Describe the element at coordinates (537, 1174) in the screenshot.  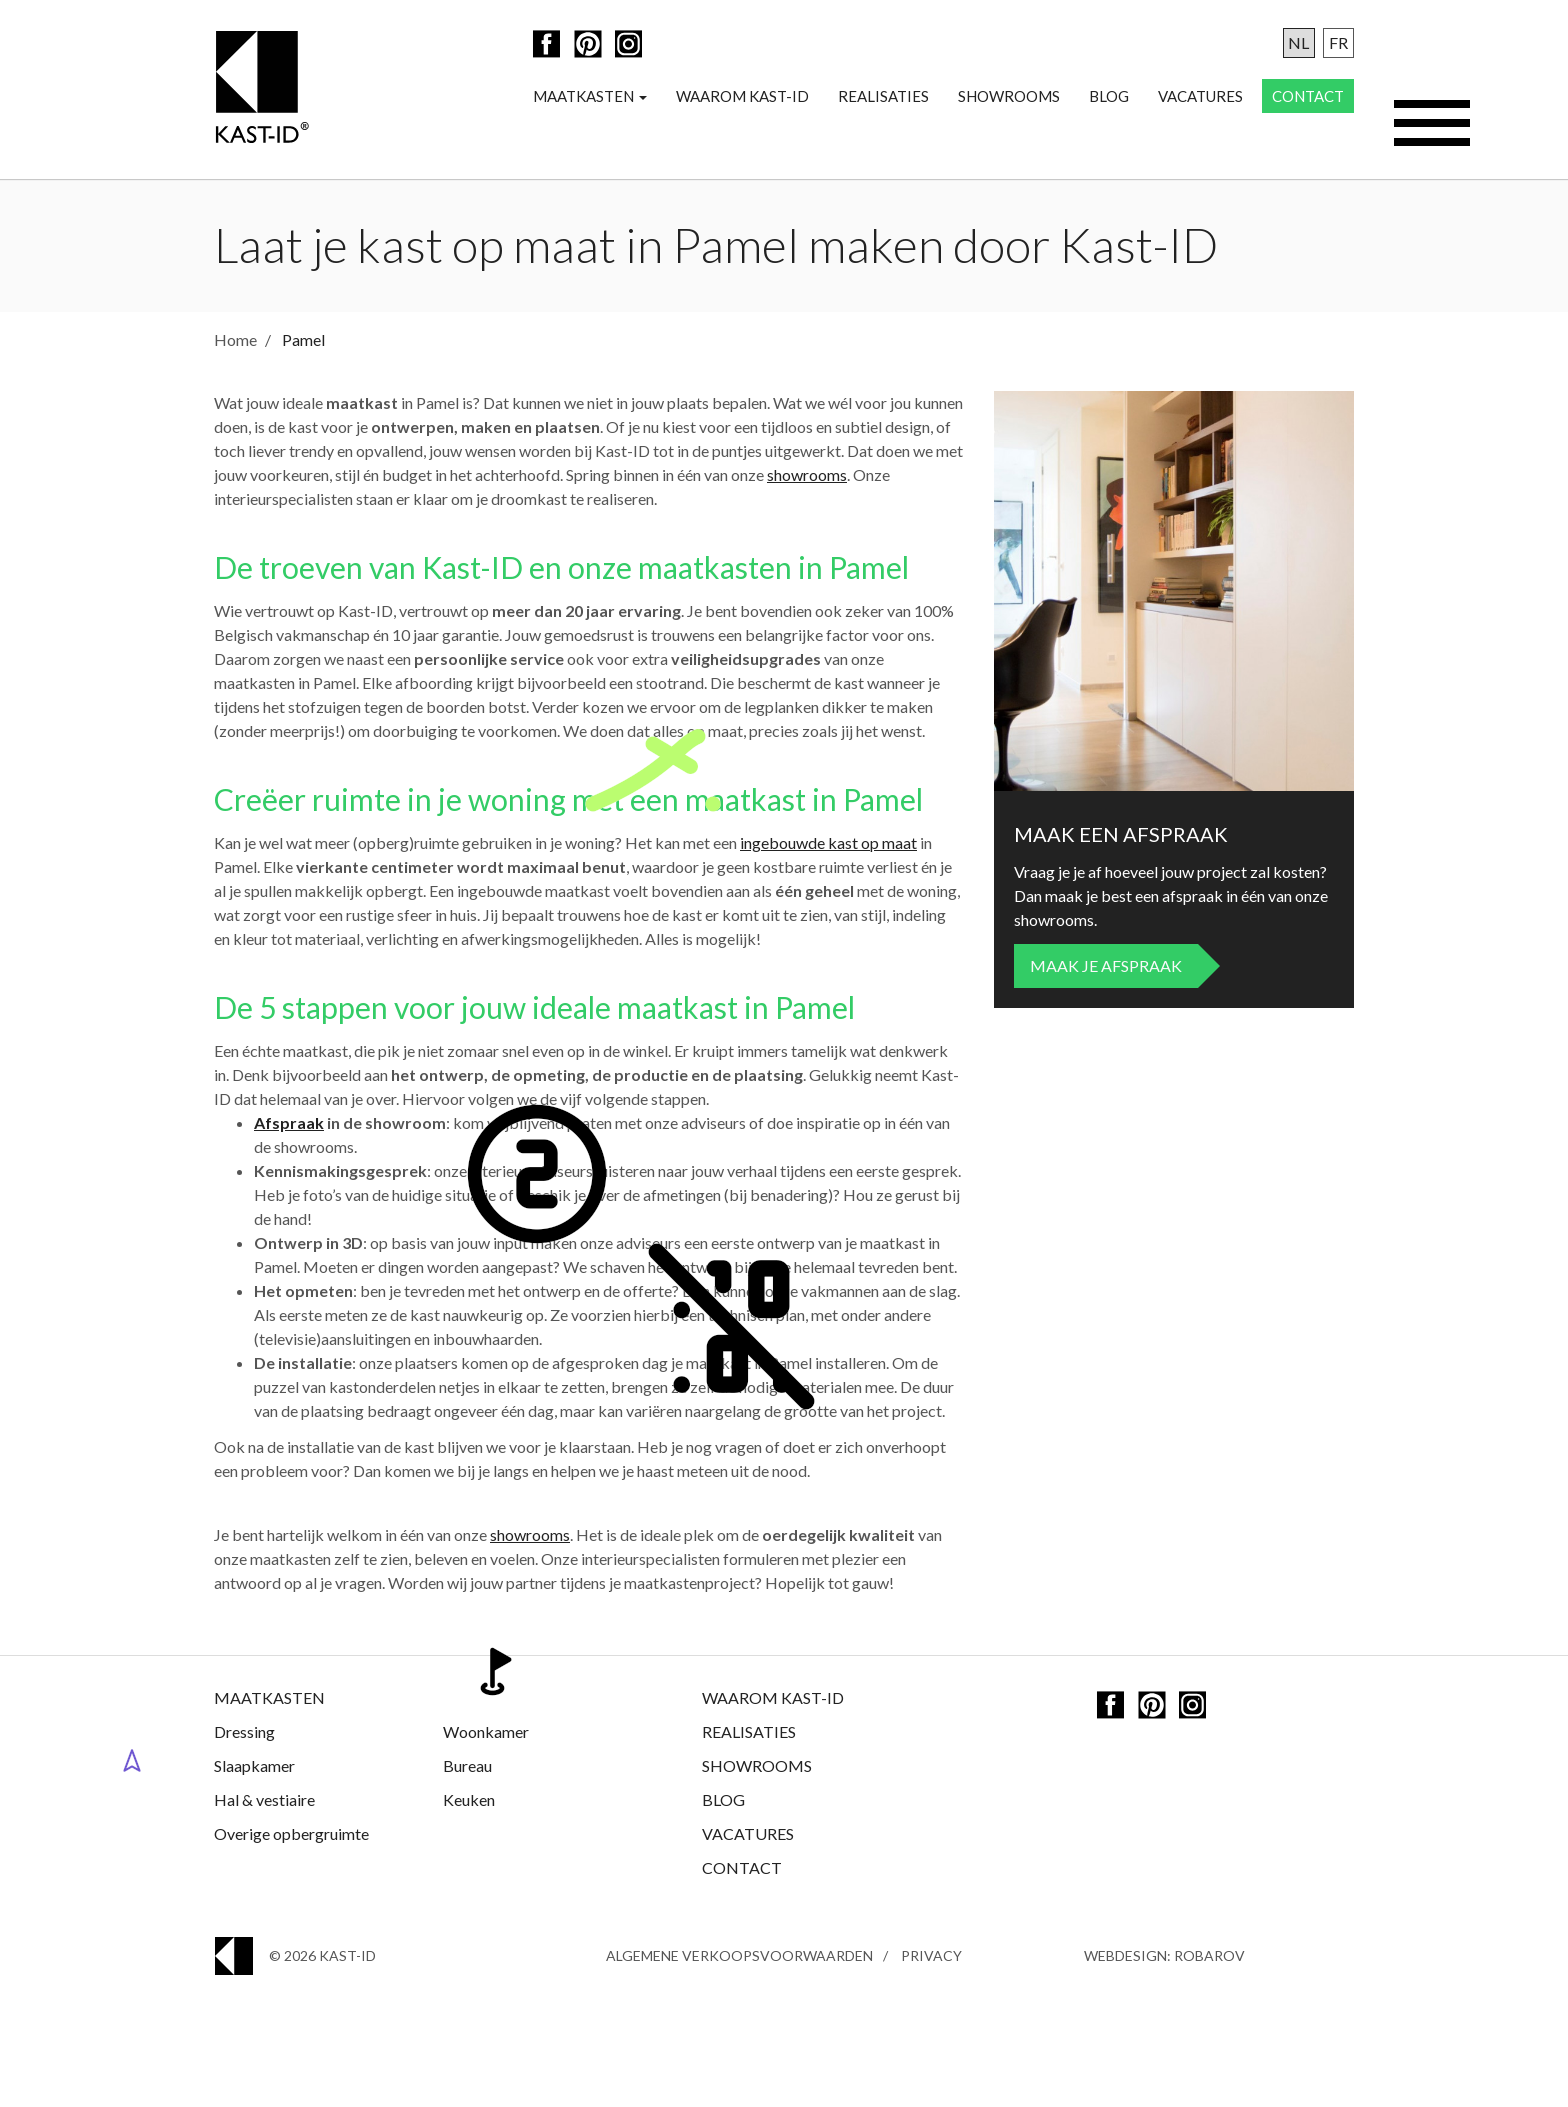
I see `indicates step 2 in a multi-step process` at that location.